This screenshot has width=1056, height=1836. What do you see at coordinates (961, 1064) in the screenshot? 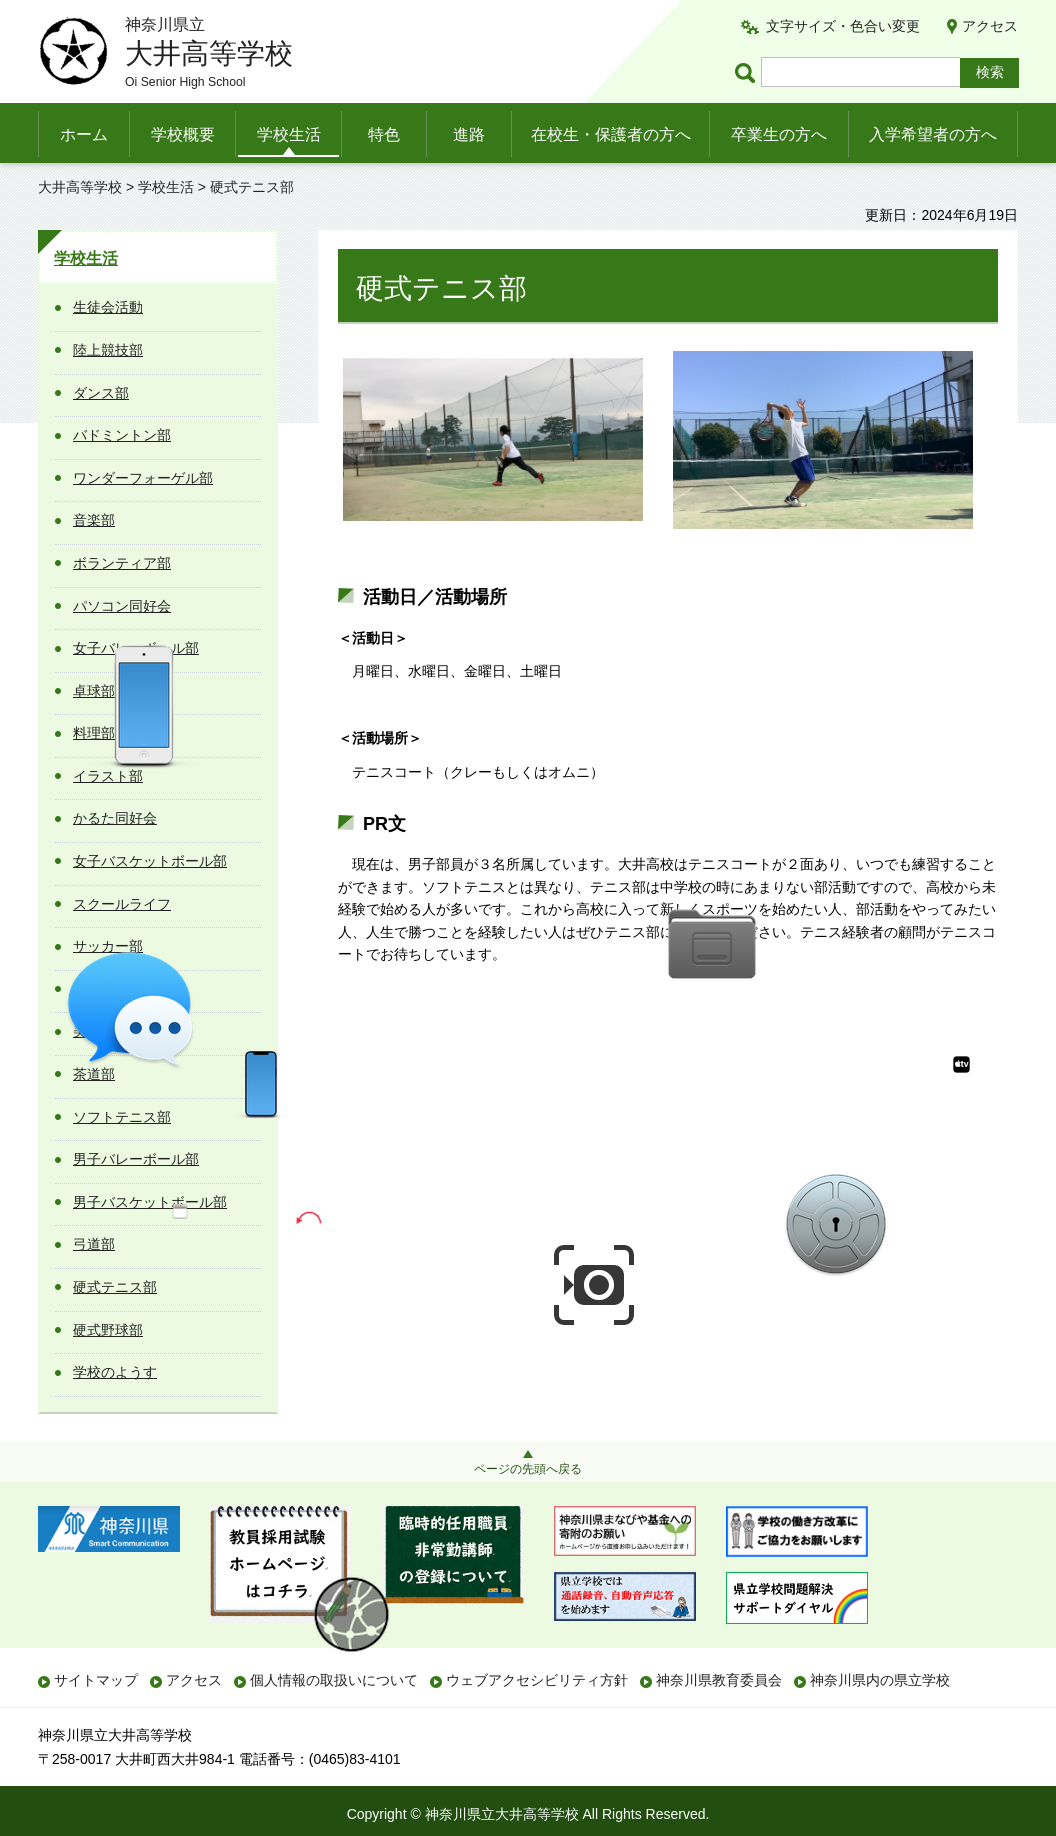
I see `access Apple TV app or device` at bounding box center [961, 1064].